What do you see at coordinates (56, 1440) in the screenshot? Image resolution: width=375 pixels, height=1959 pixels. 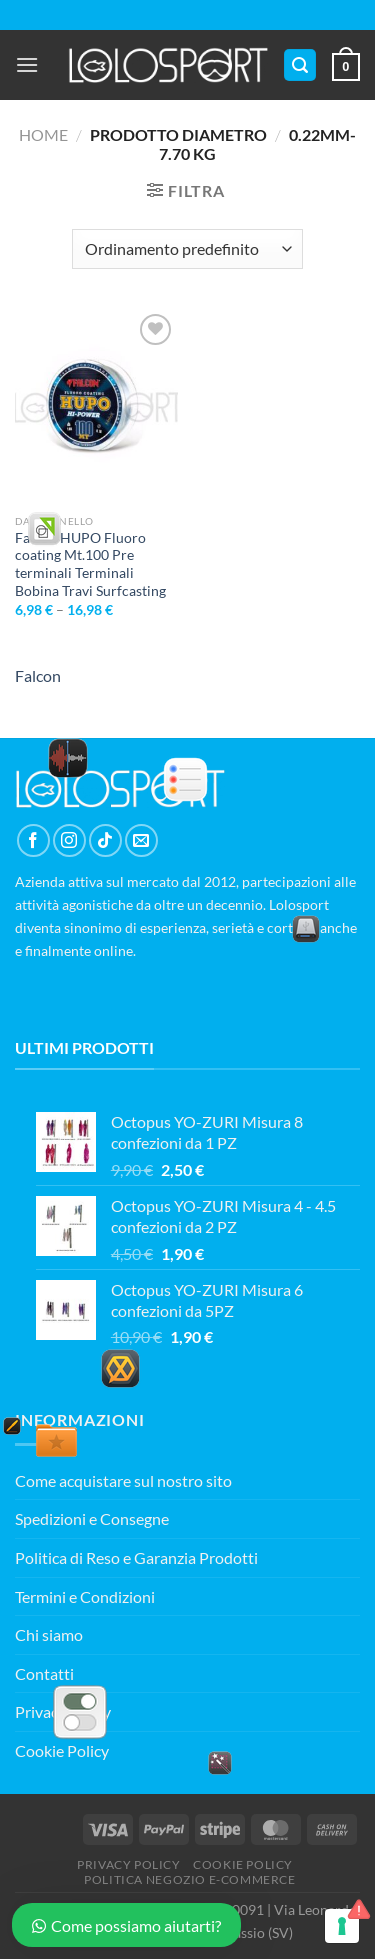 I see `open your bookmarked files folder` at bounding box center [56, 1440].